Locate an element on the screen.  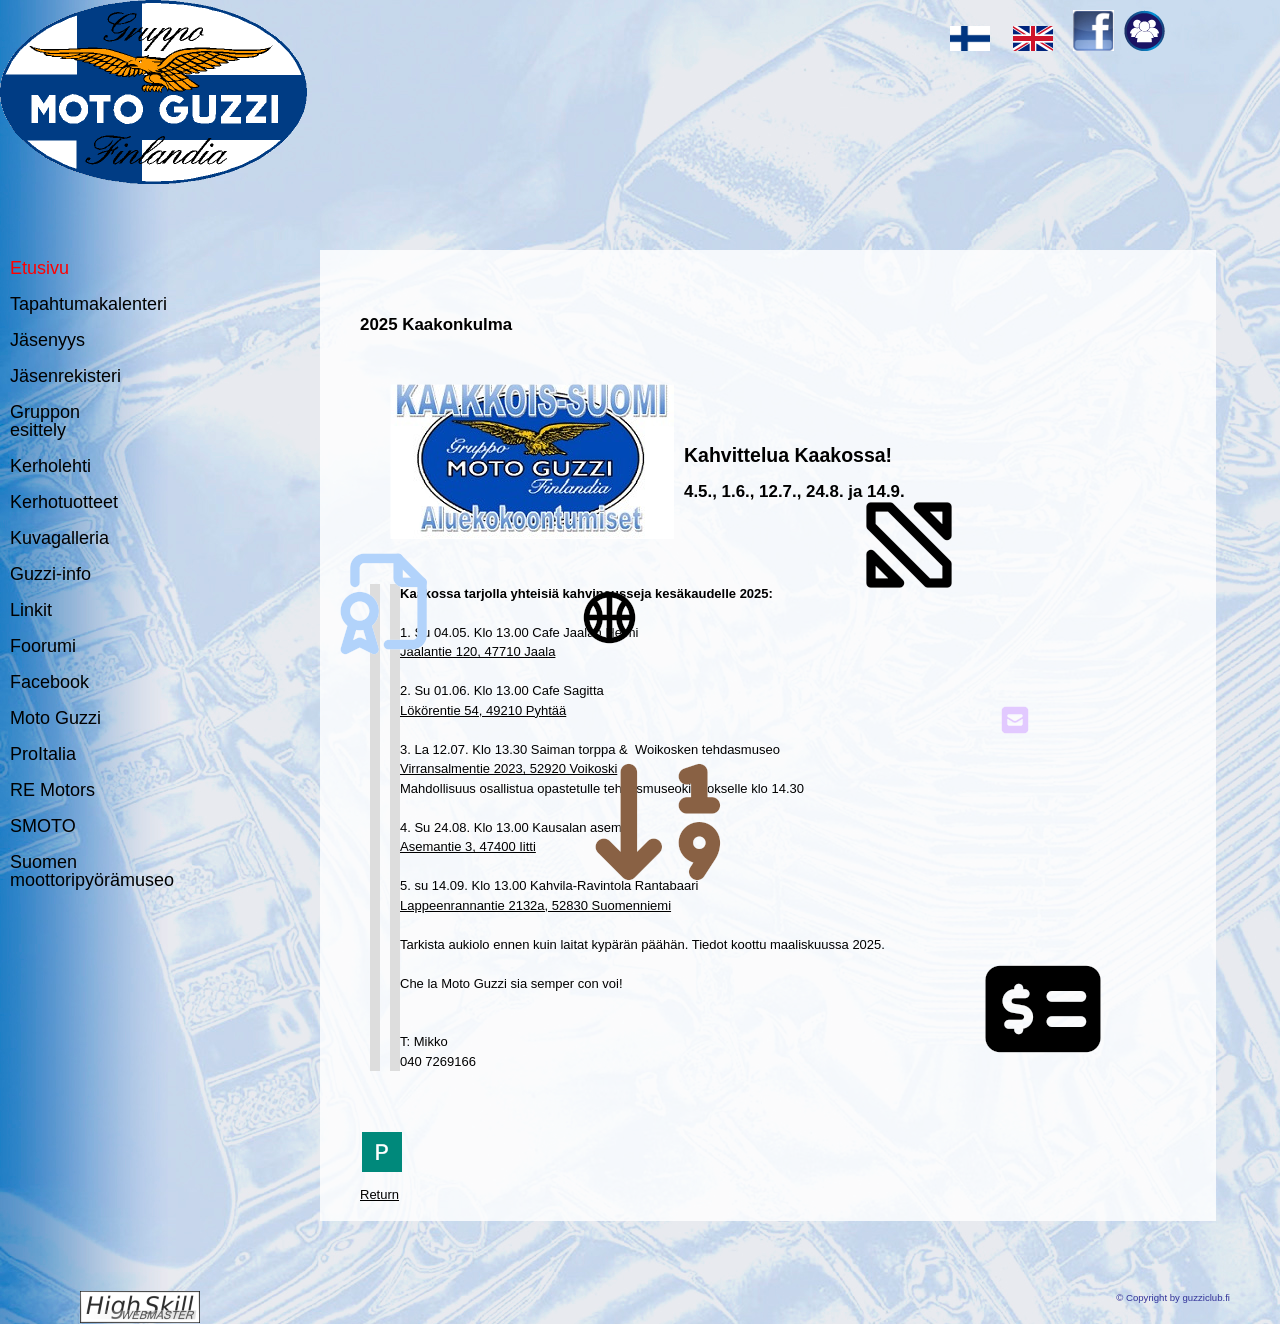
access sports or basketball-related content is located at coordinates (609, 617).